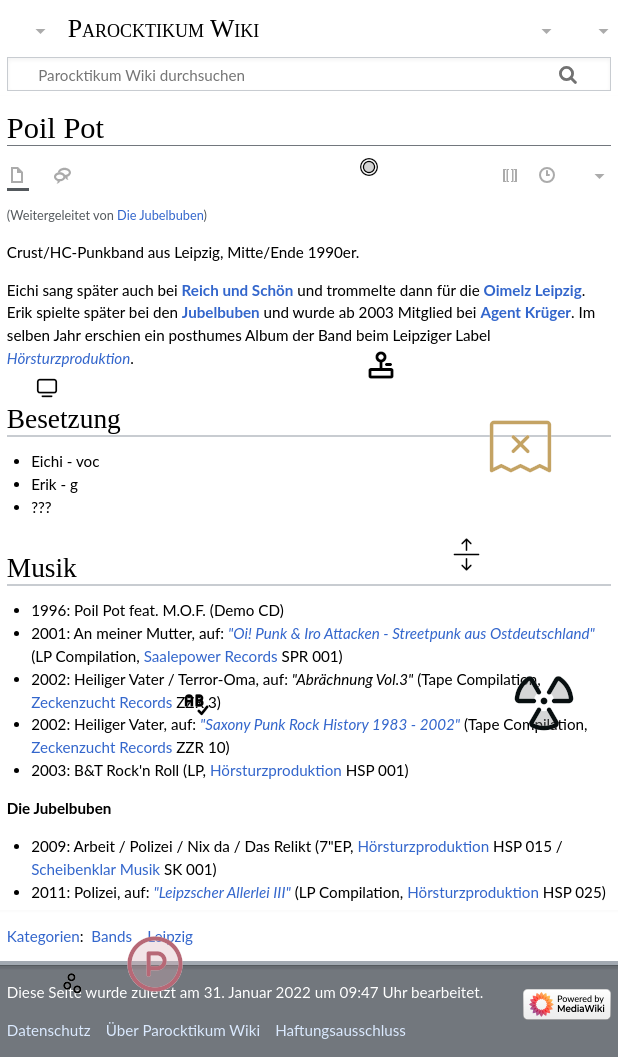  I want to click on access tv or display settings, so click(47, 388).